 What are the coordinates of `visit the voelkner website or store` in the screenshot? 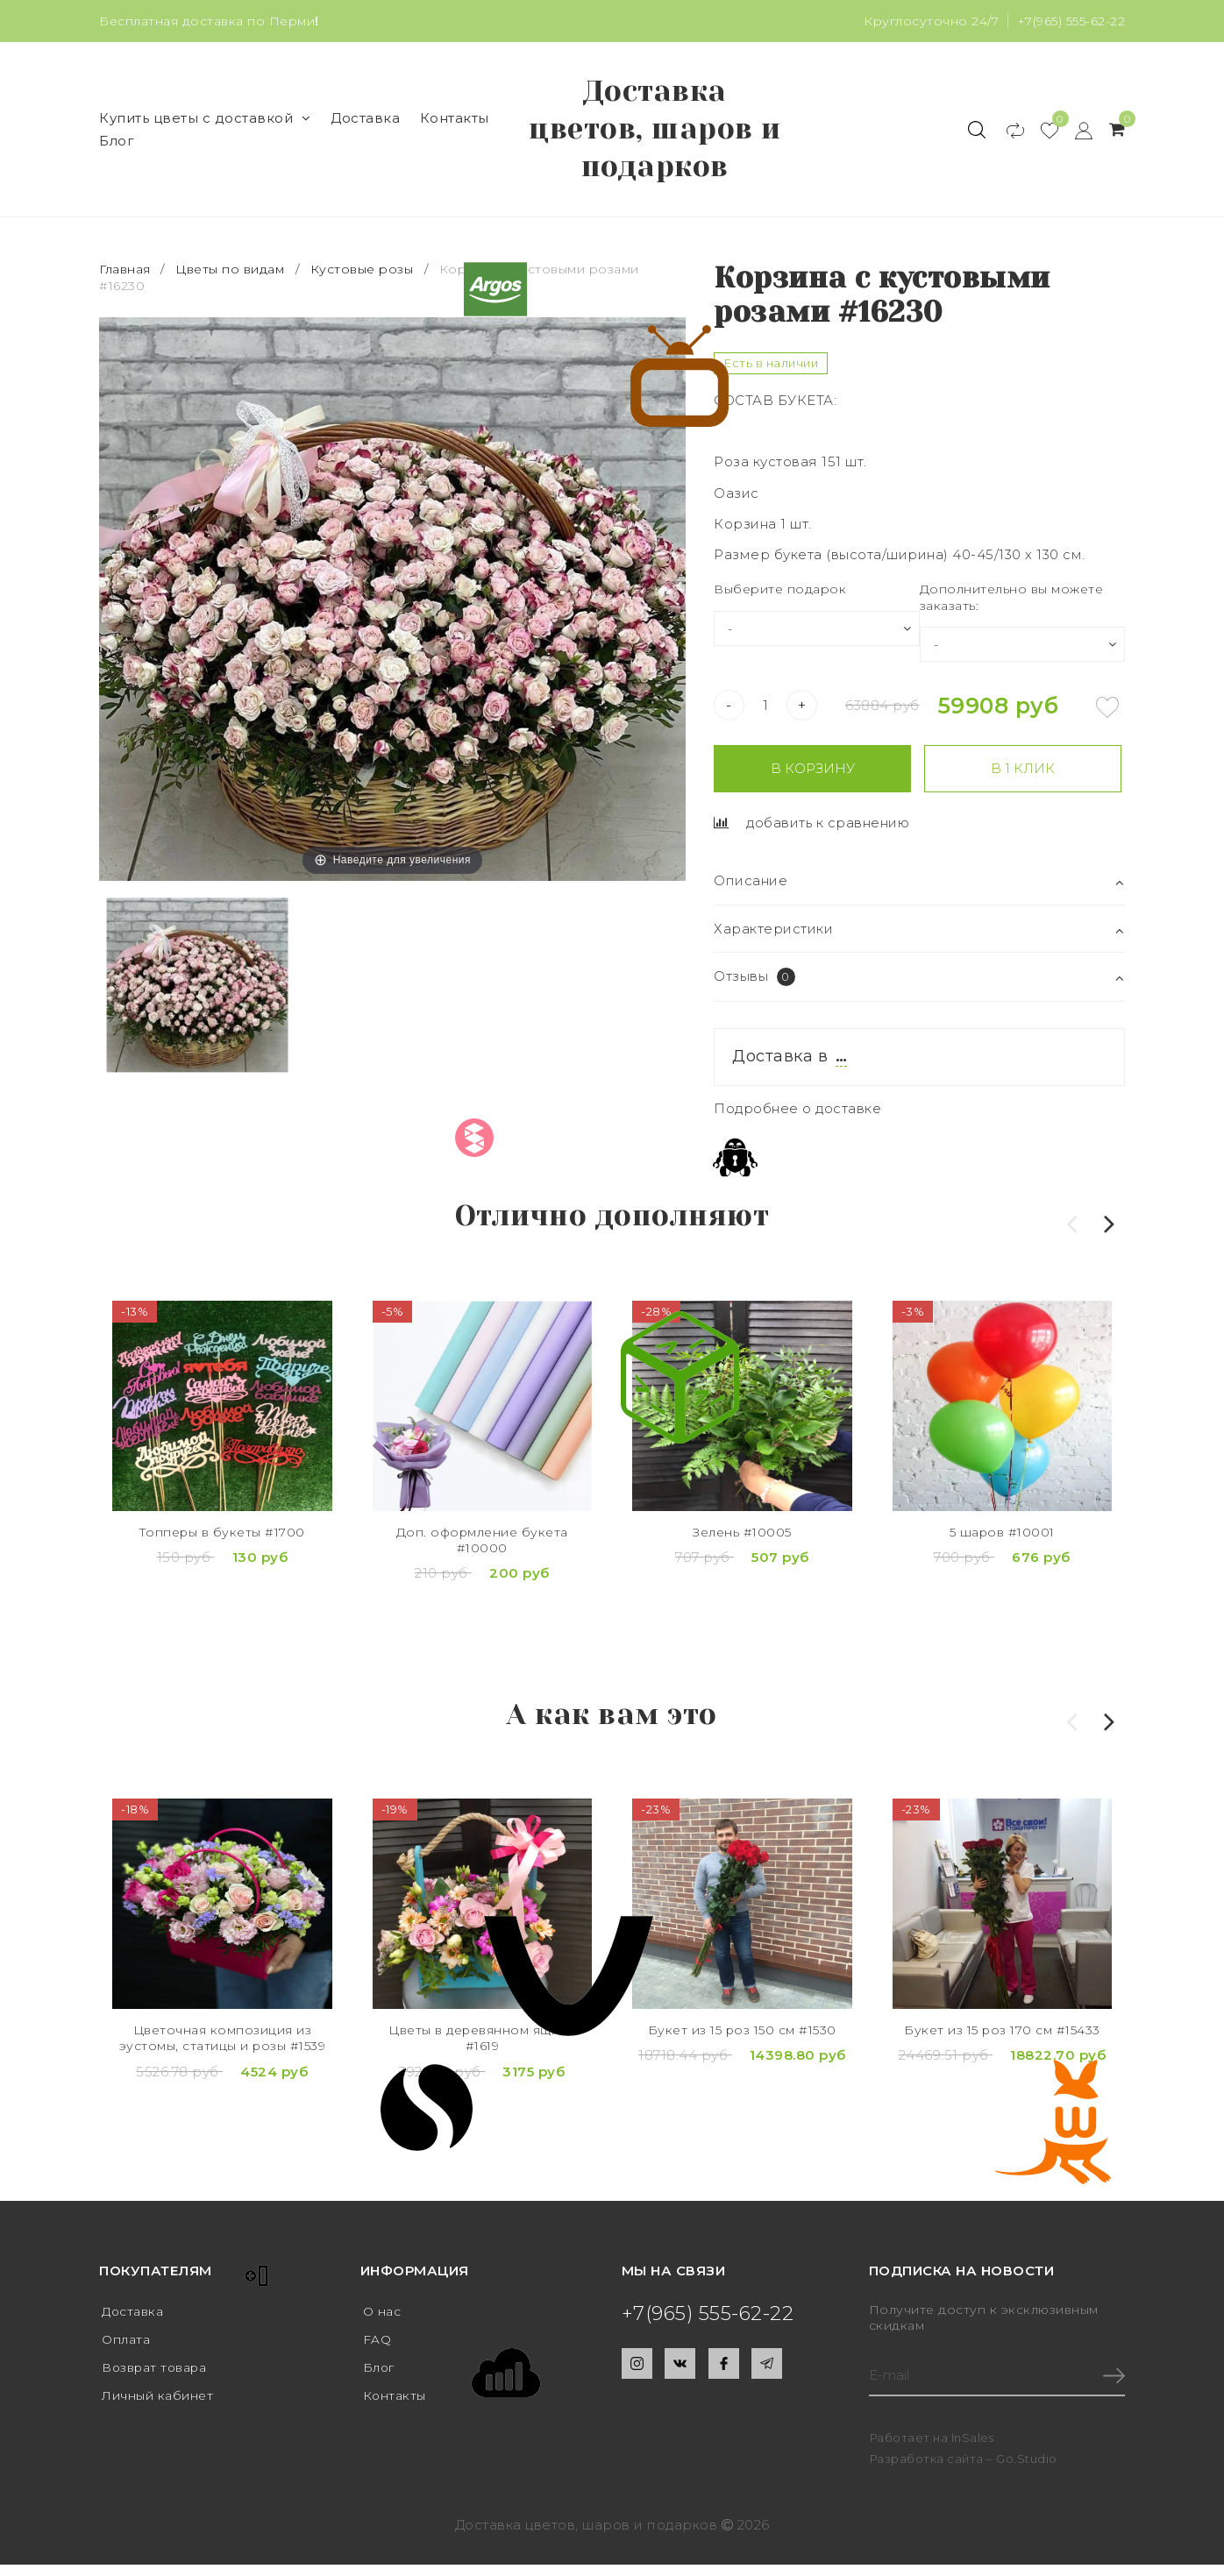 It's located at (568, 1976).